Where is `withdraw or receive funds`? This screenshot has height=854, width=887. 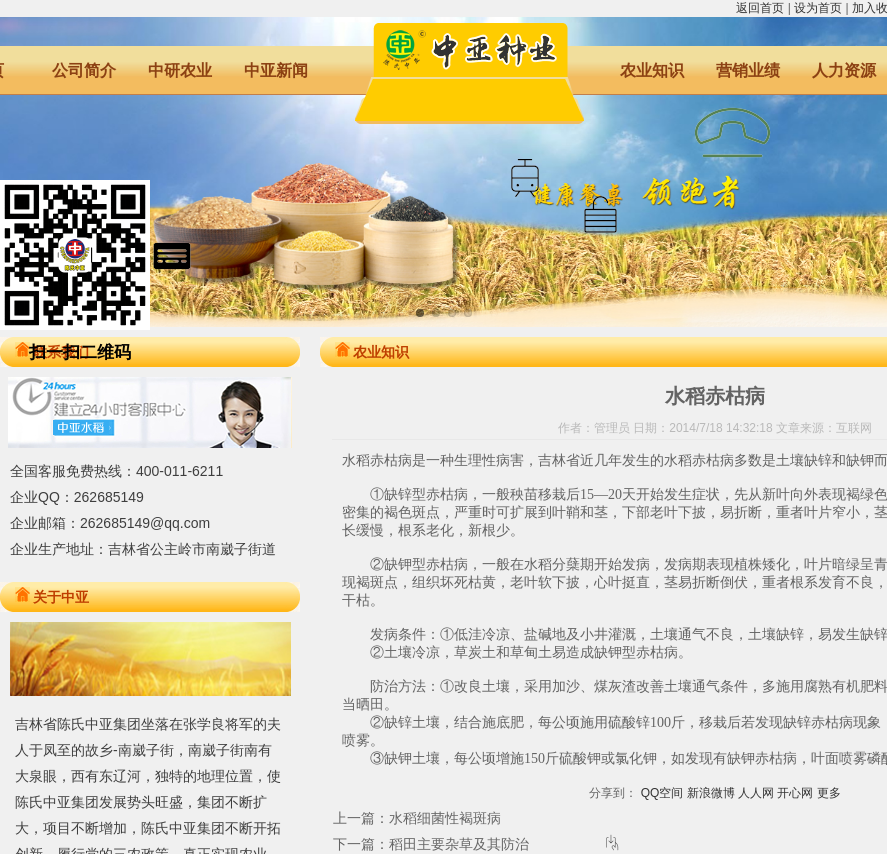 withdraw or receive funds is located at coordinates (611, 842).